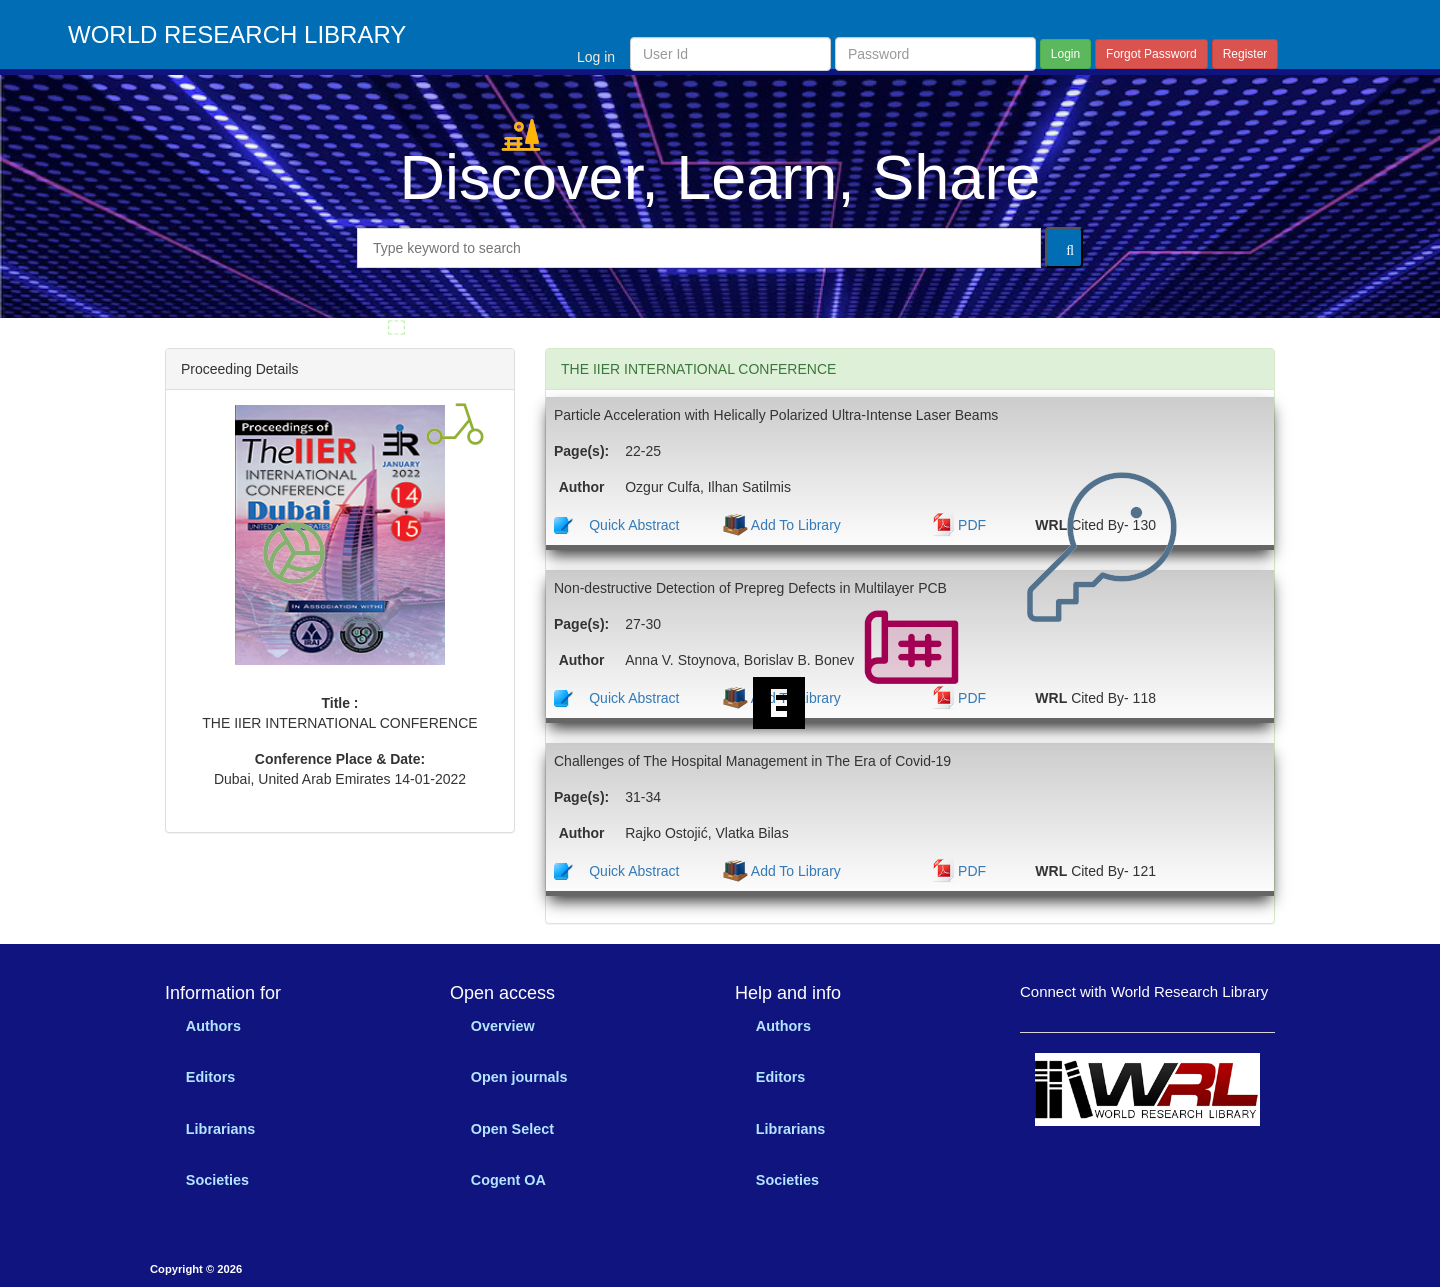 Image resolution: width=1440 pixels, height=1287 pixels. What do you see at coordinates (779, 703) in the screenshot?
I see `indicates explicit content warning` at bounding box center [779, 703].